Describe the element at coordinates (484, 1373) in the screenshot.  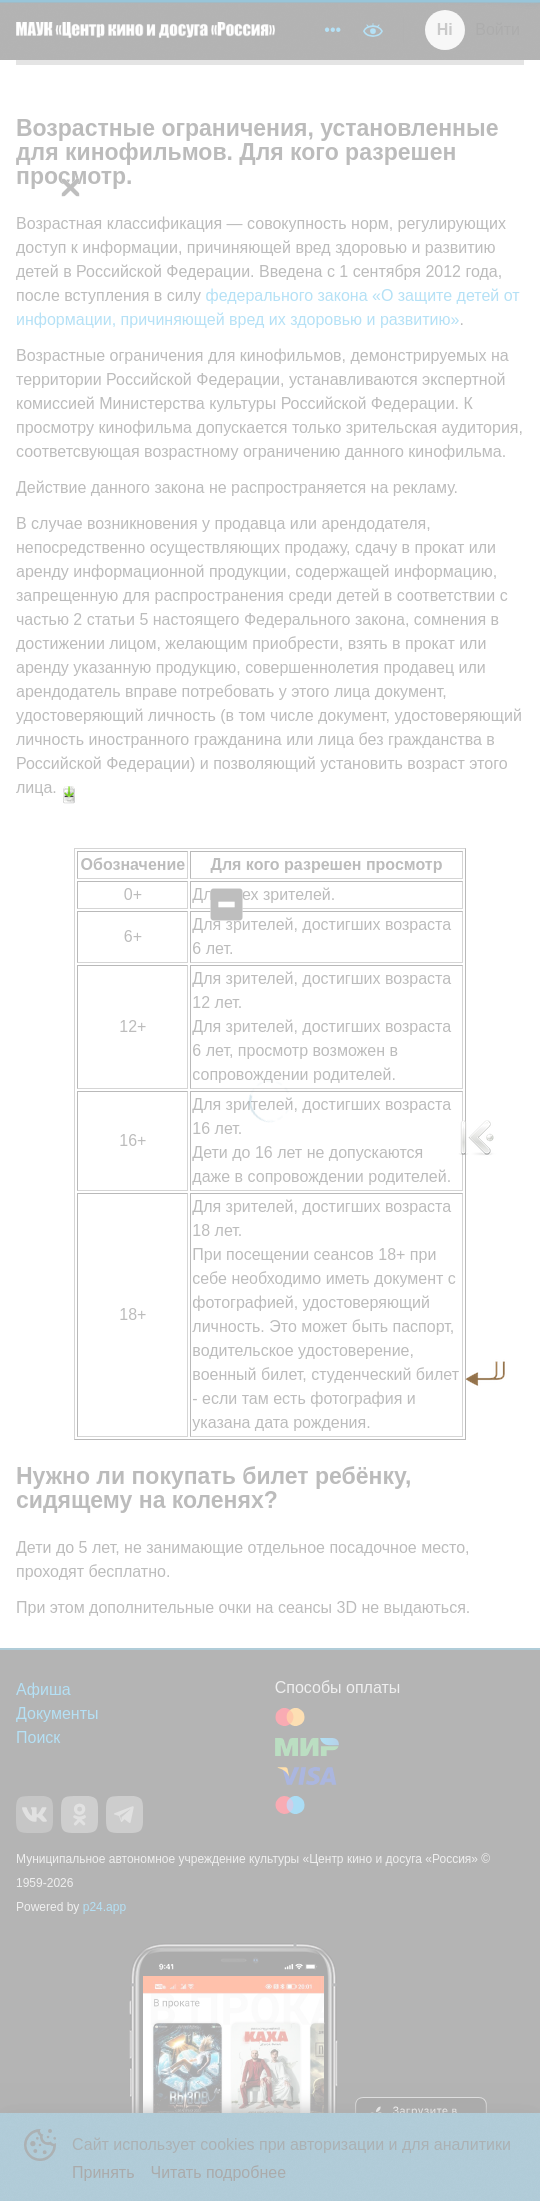
I see `reply to all recipients of an email` at that location.